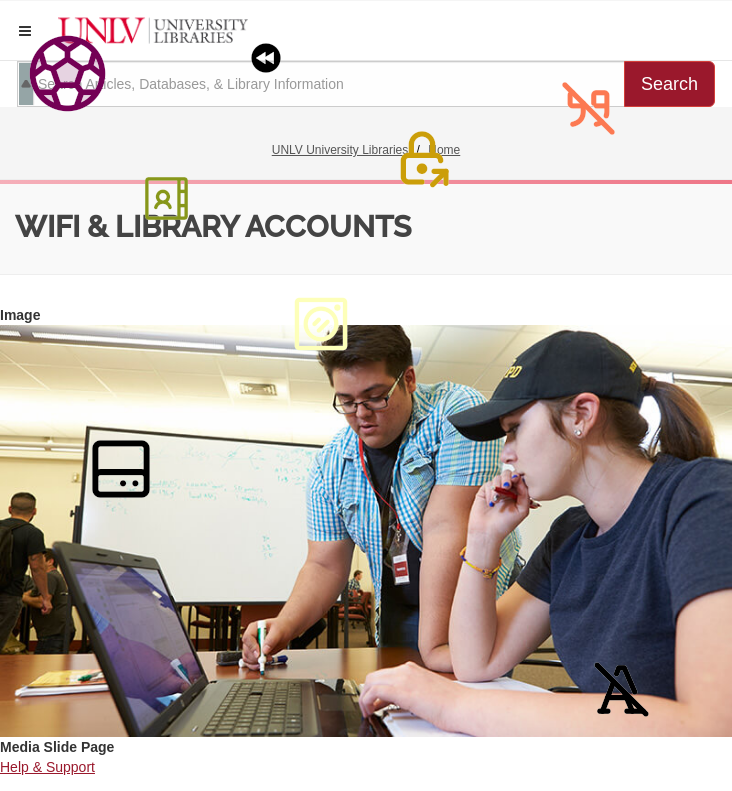 The width and height of the screenshot is (732, 791). Describe the element at coordinates (121, 469) in the screenshot. I see `access storage or disk management` at that location.